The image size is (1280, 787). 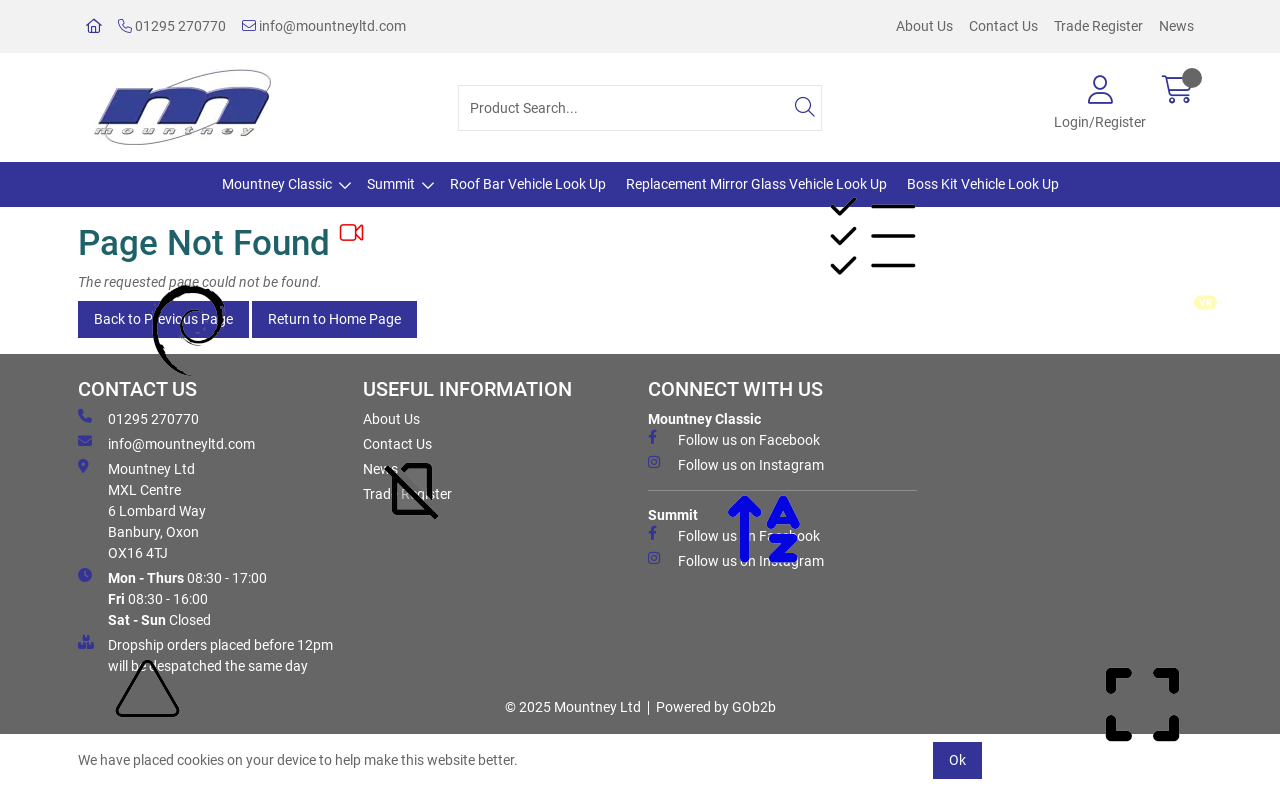 I want to click on start a video call, so click(x=351, y=232).